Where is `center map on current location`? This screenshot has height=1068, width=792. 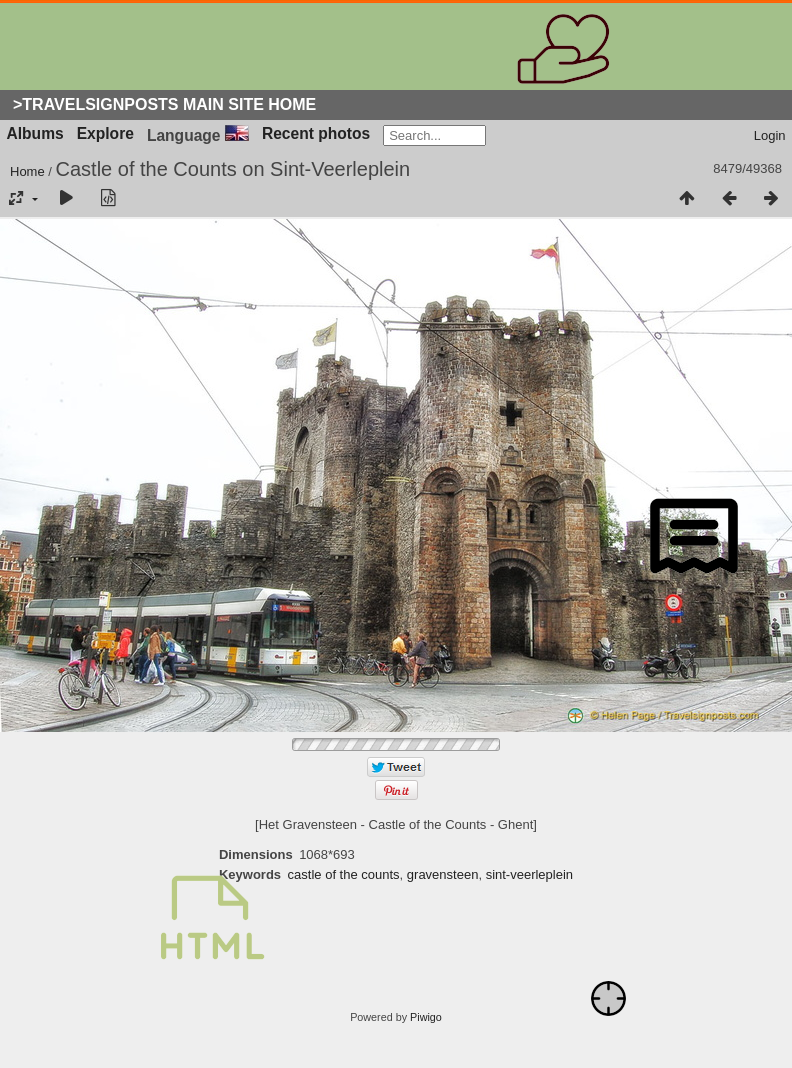 center map on current location is located at coordinates (608, 998).